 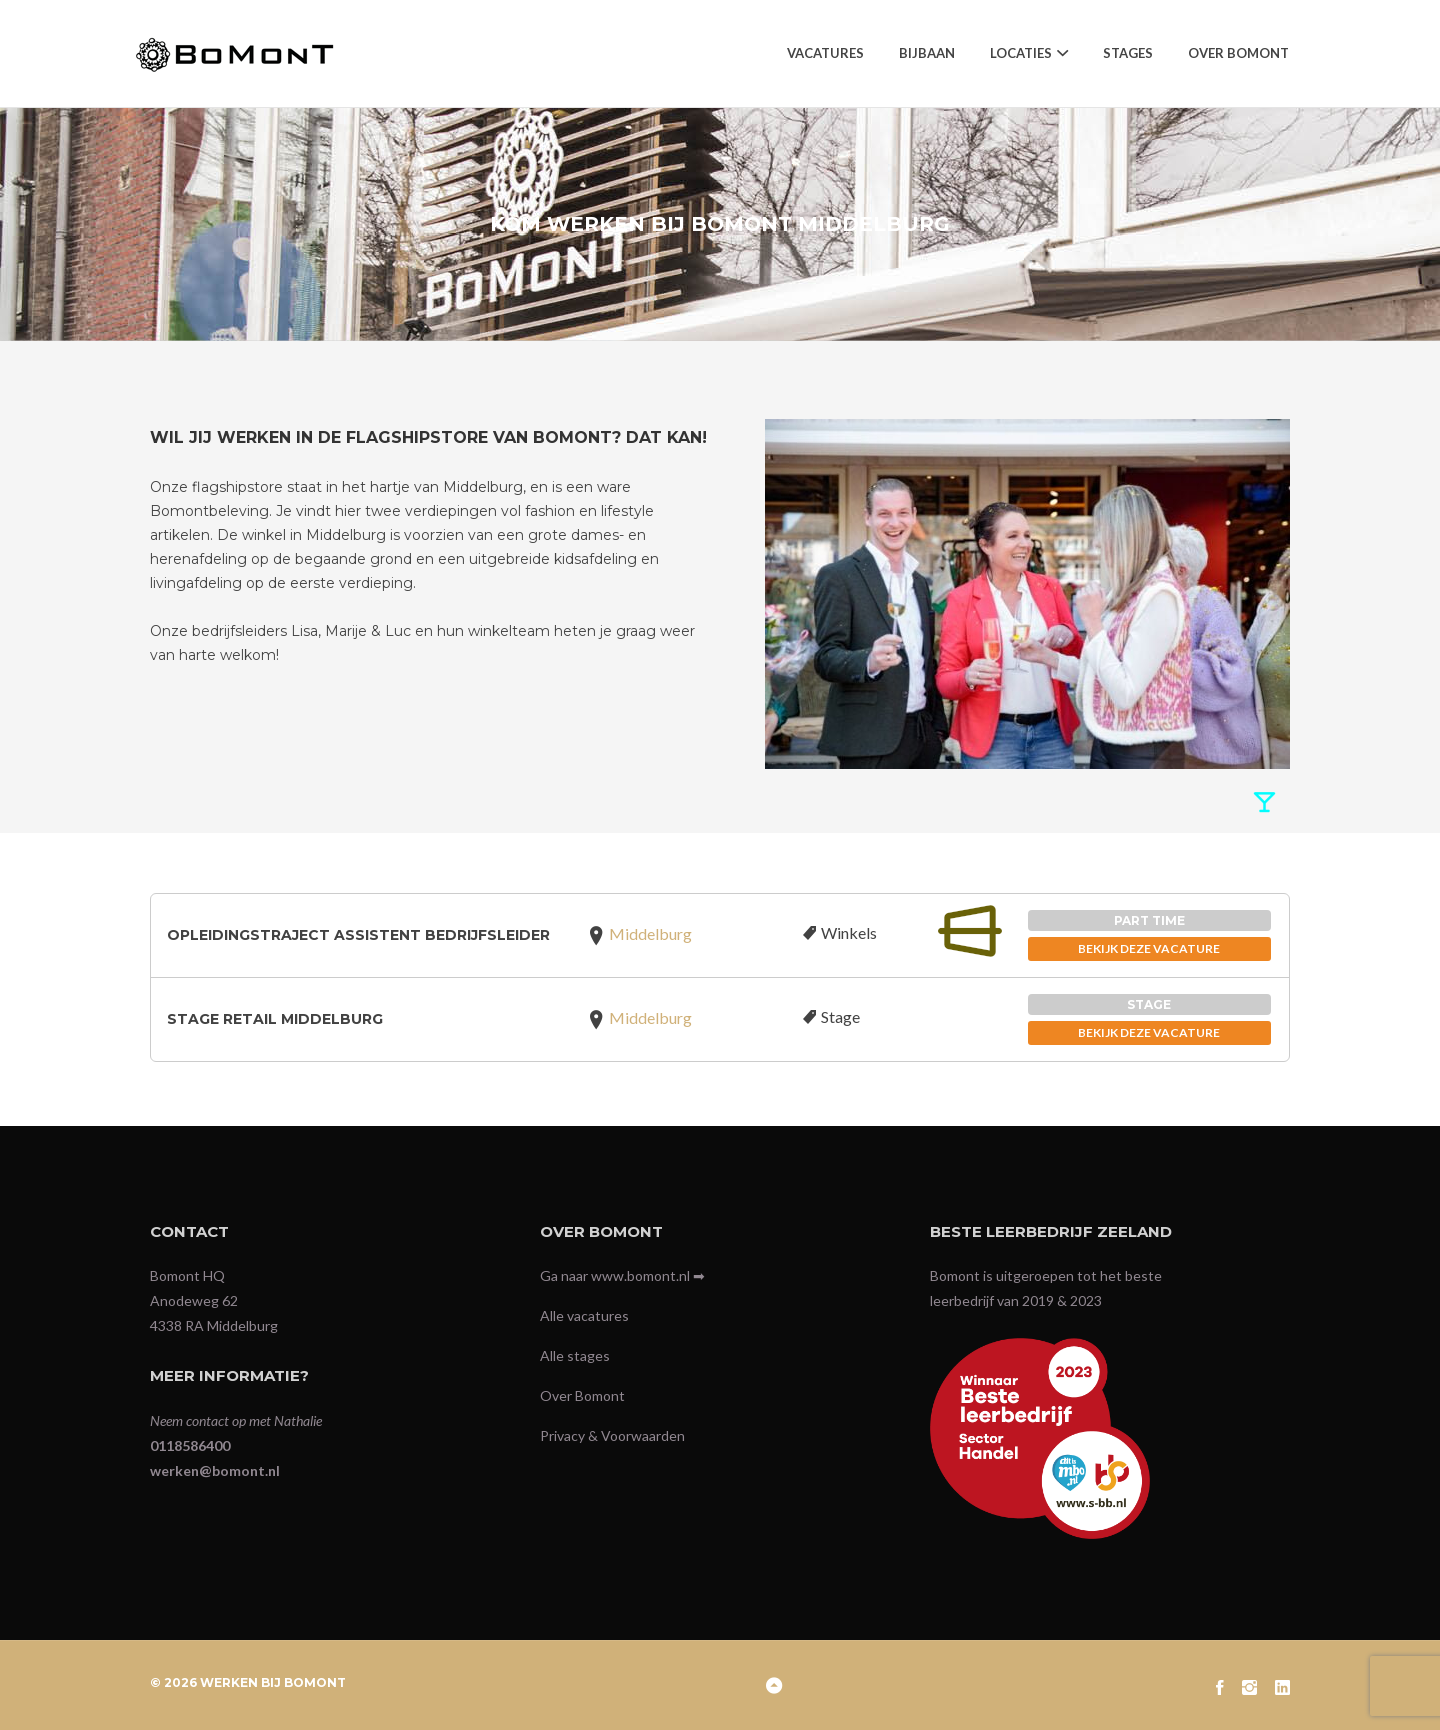 What do you see at coordinates (1264, 801) in the screenshot?
I see `access bar or cocktail menu` at bounding box center [1264, 801].